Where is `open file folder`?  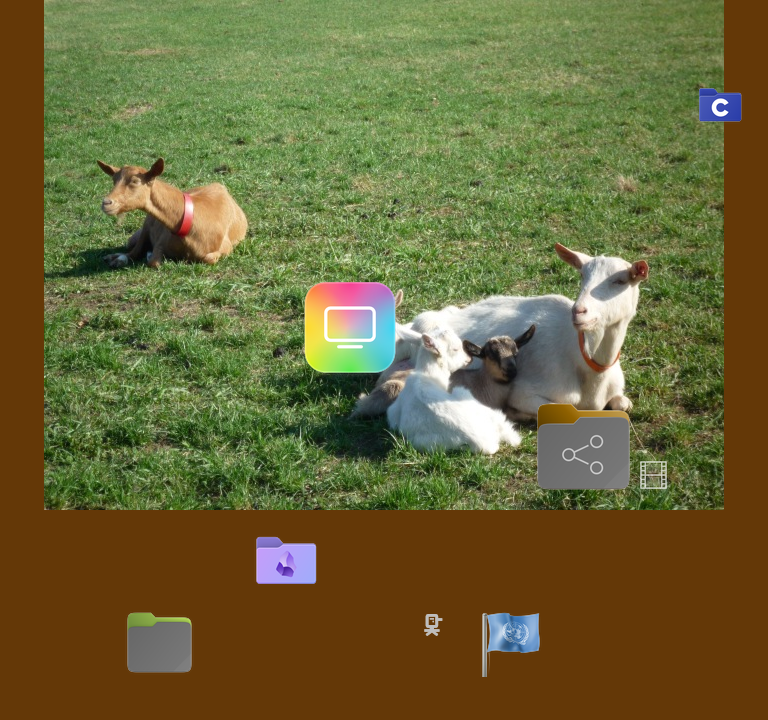 open file folder is located at coordinates (159, 642).